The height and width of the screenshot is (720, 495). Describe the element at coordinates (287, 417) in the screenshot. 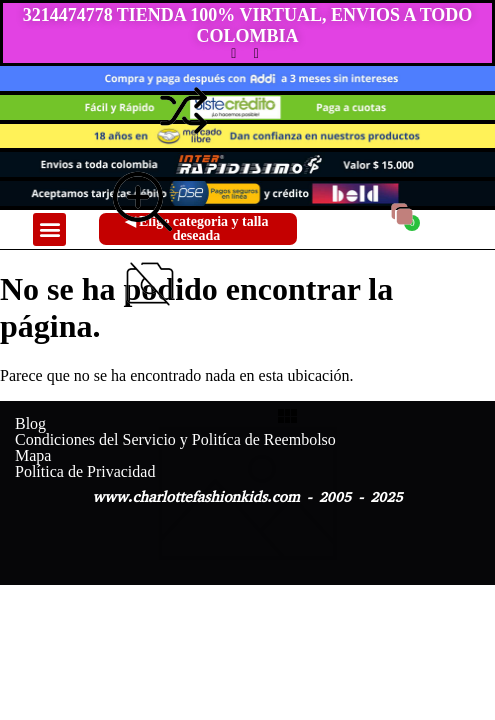

I see `switch to grid view` at that location.